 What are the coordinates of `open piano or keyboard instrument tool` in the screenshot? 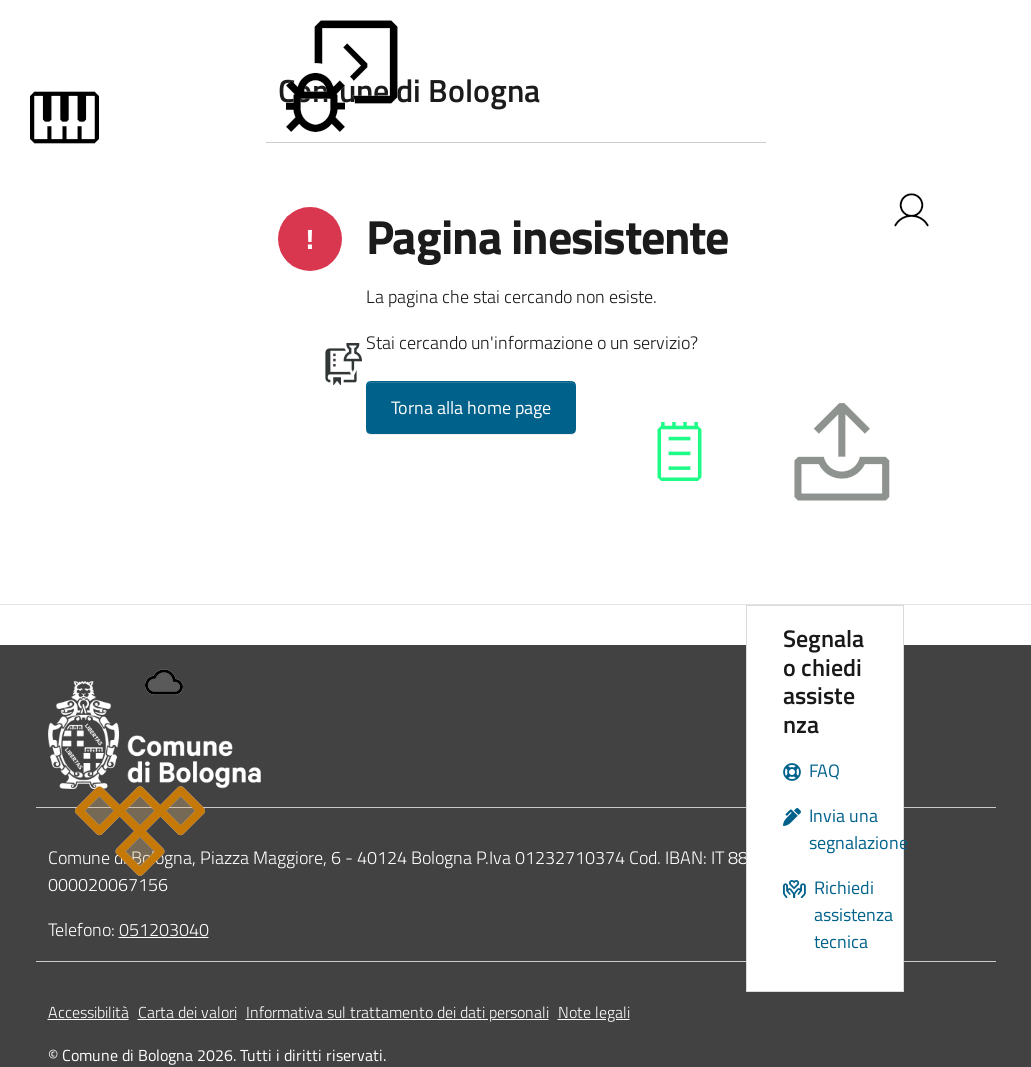 It's located at (64, 117).